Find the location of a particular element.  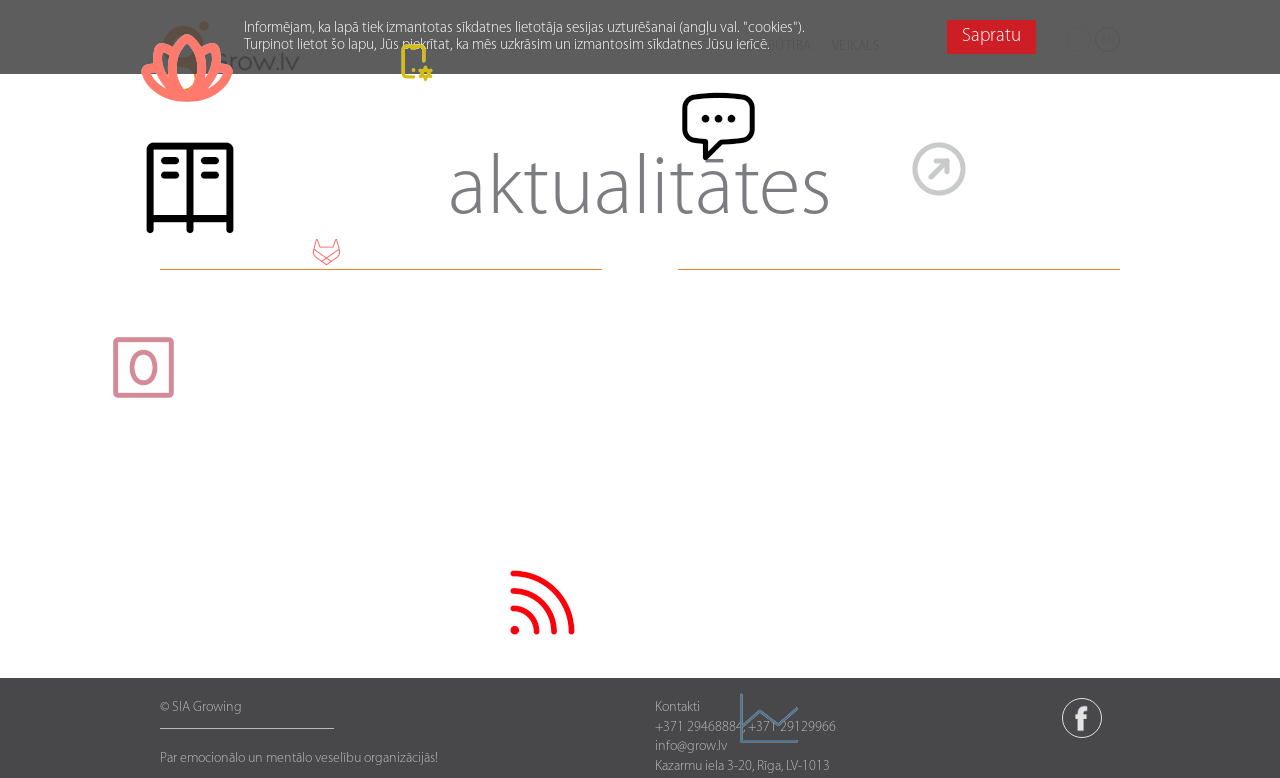

open chat or messaging is located at coordinates (718, 126).